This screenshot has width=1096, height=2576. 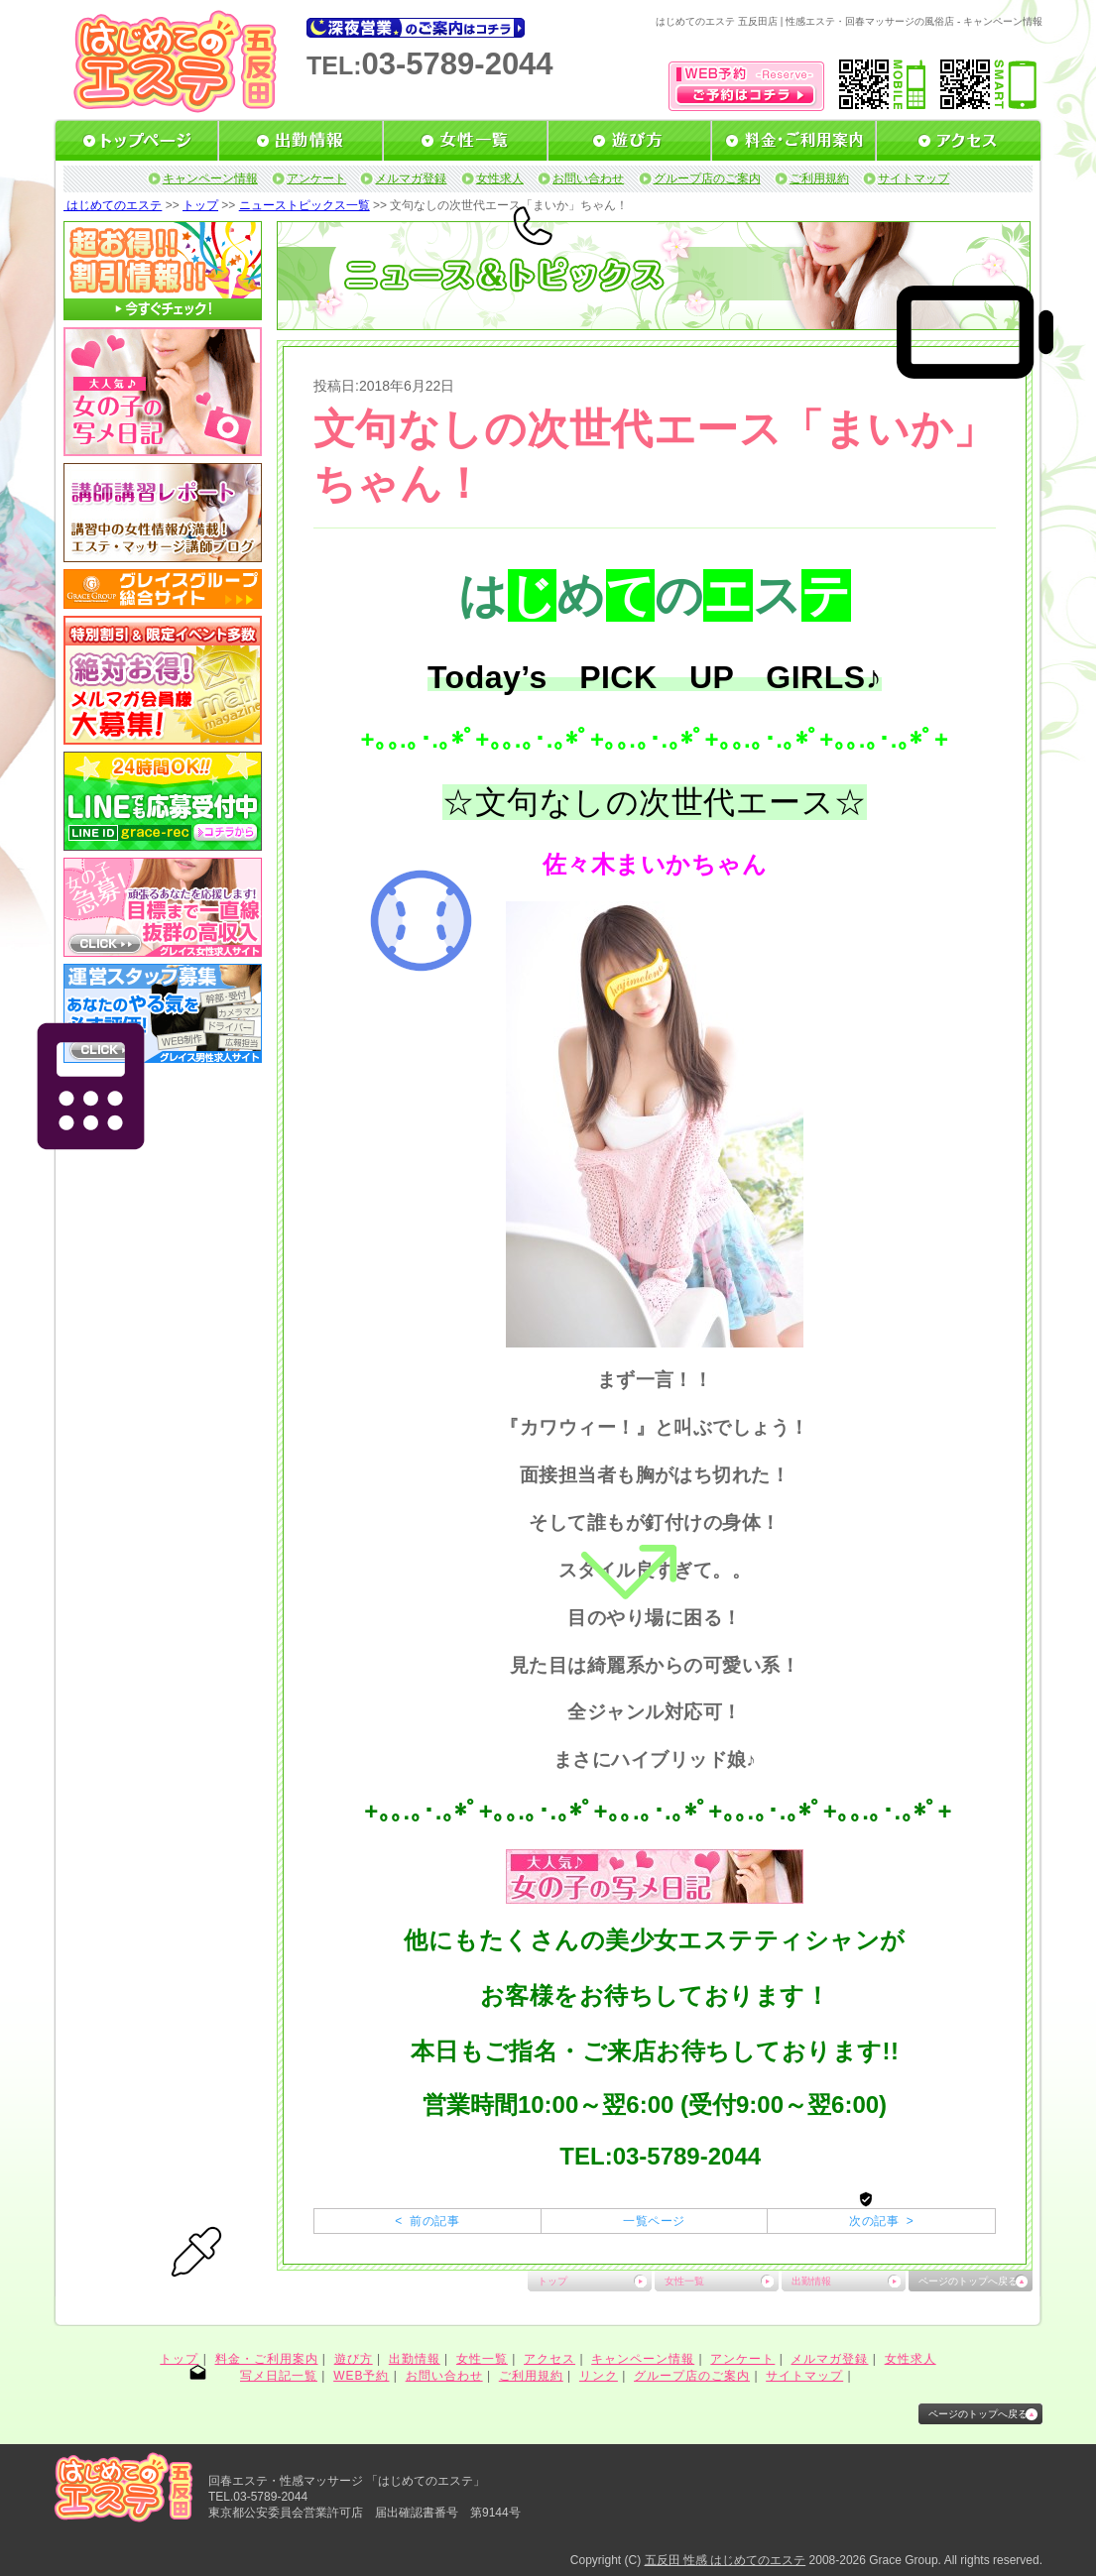 I want to click on view your draft messages, so click(x=197, y=2373).